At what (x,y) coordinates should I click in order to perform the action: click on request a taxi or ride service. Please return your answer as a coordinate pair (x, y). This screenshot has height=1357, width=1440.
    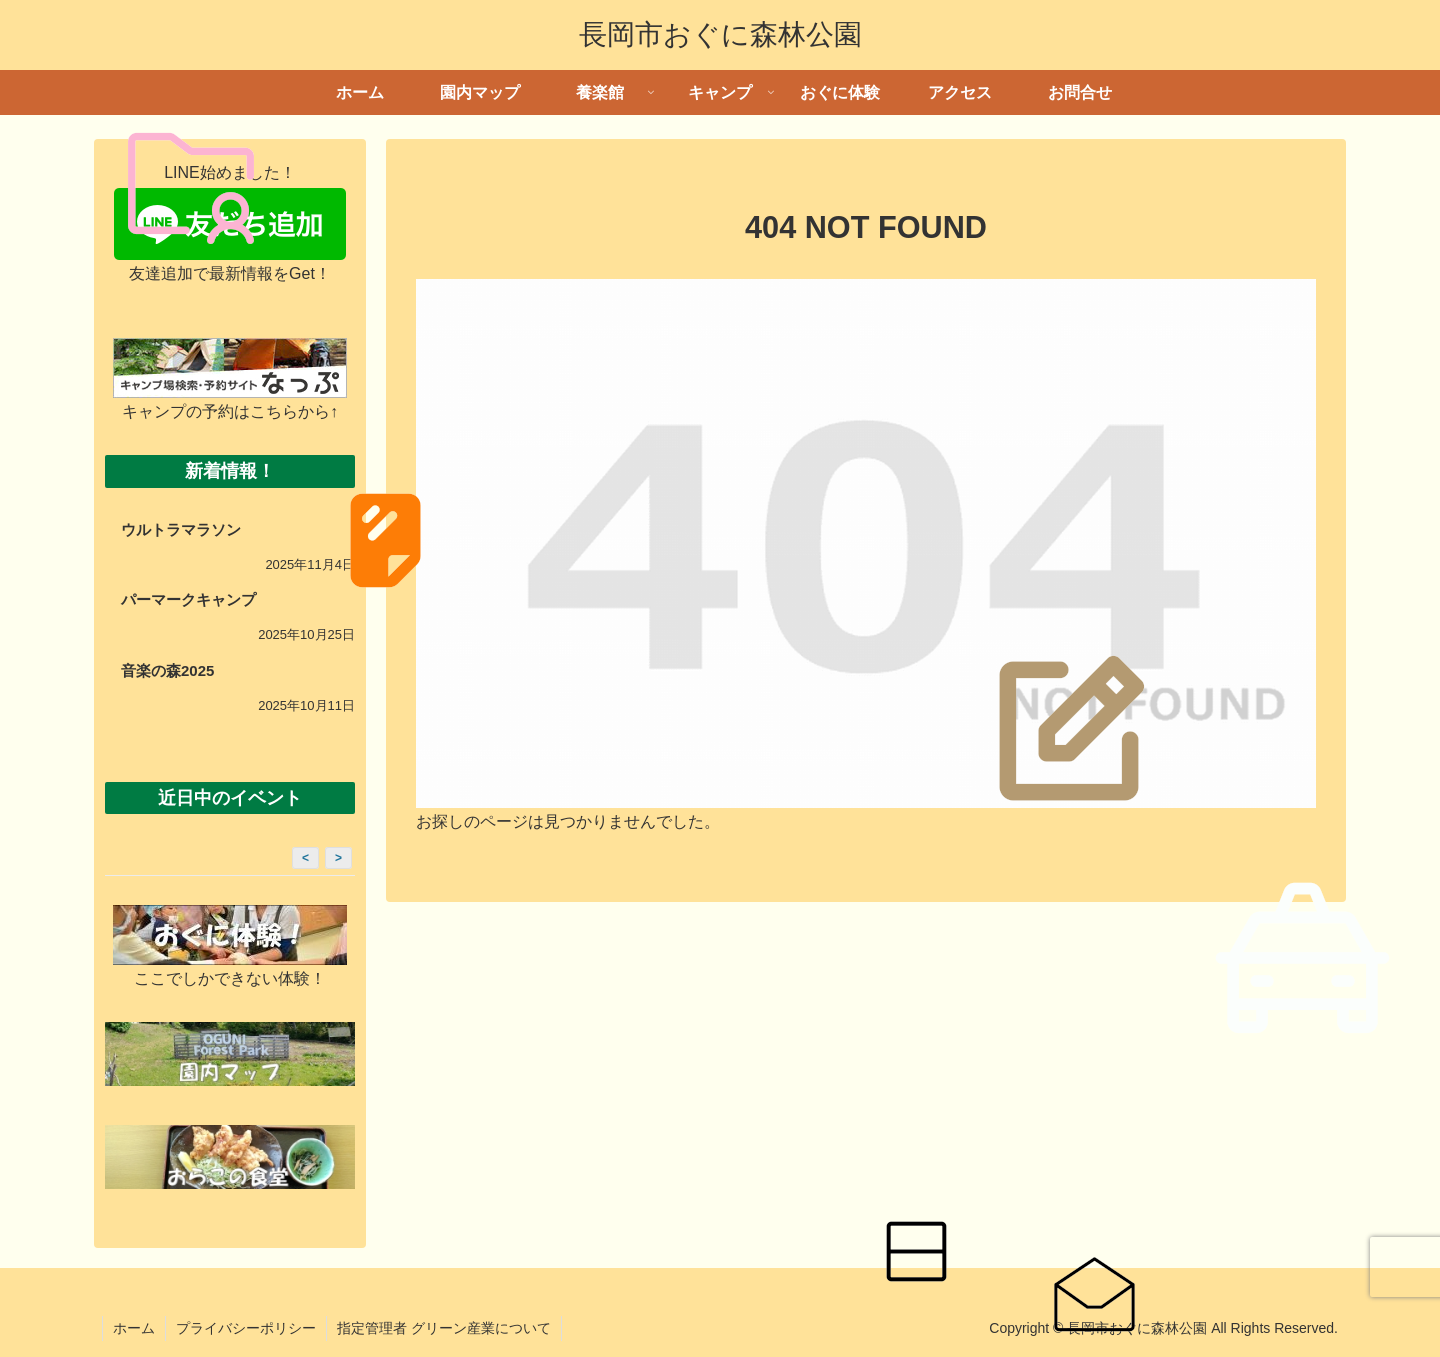
    Looking at the image, I should click on (1302, 969).